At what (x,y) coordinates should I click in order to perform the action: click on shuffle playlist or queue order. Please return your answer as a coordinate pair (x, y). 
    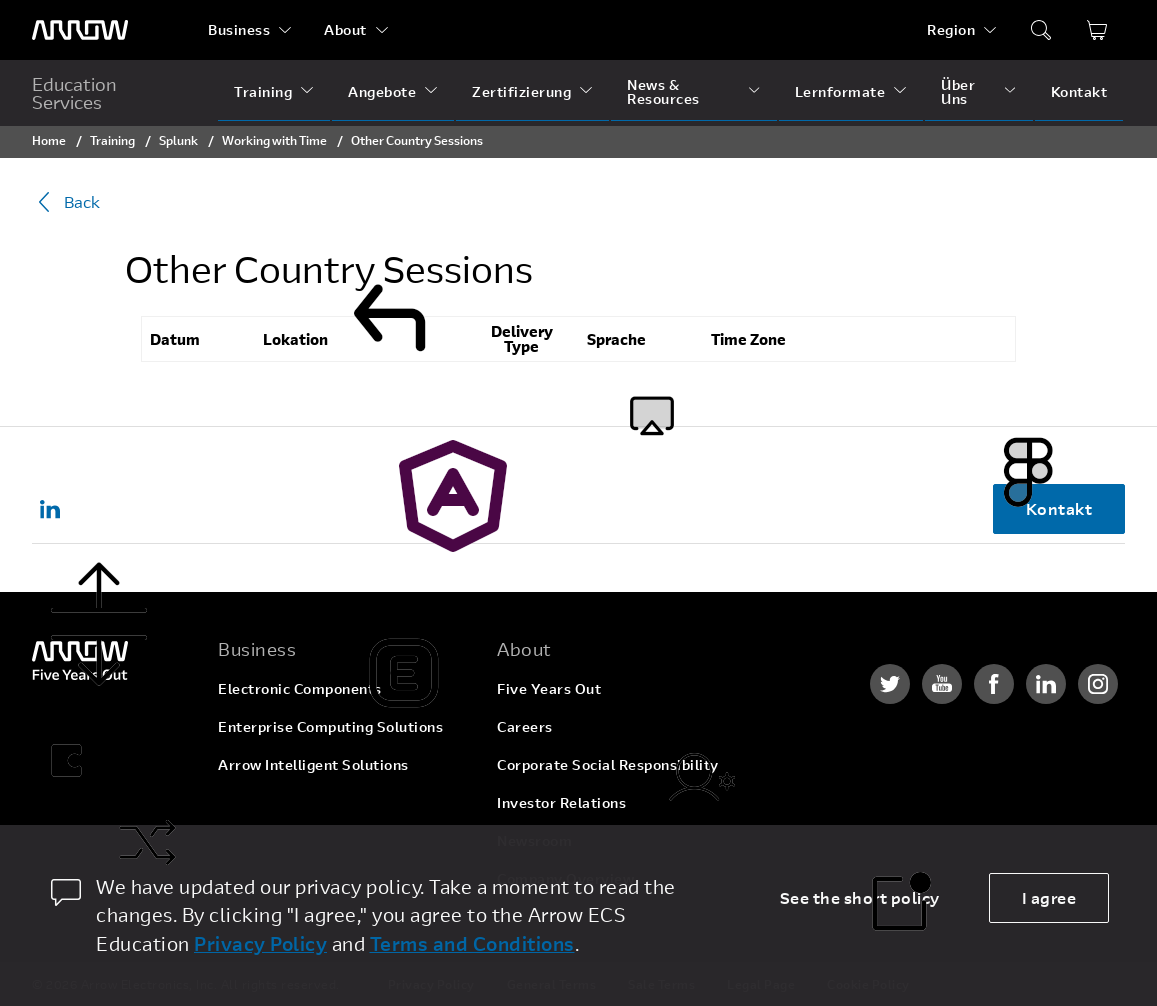
    Looking at the image, I should click on (146, 842).